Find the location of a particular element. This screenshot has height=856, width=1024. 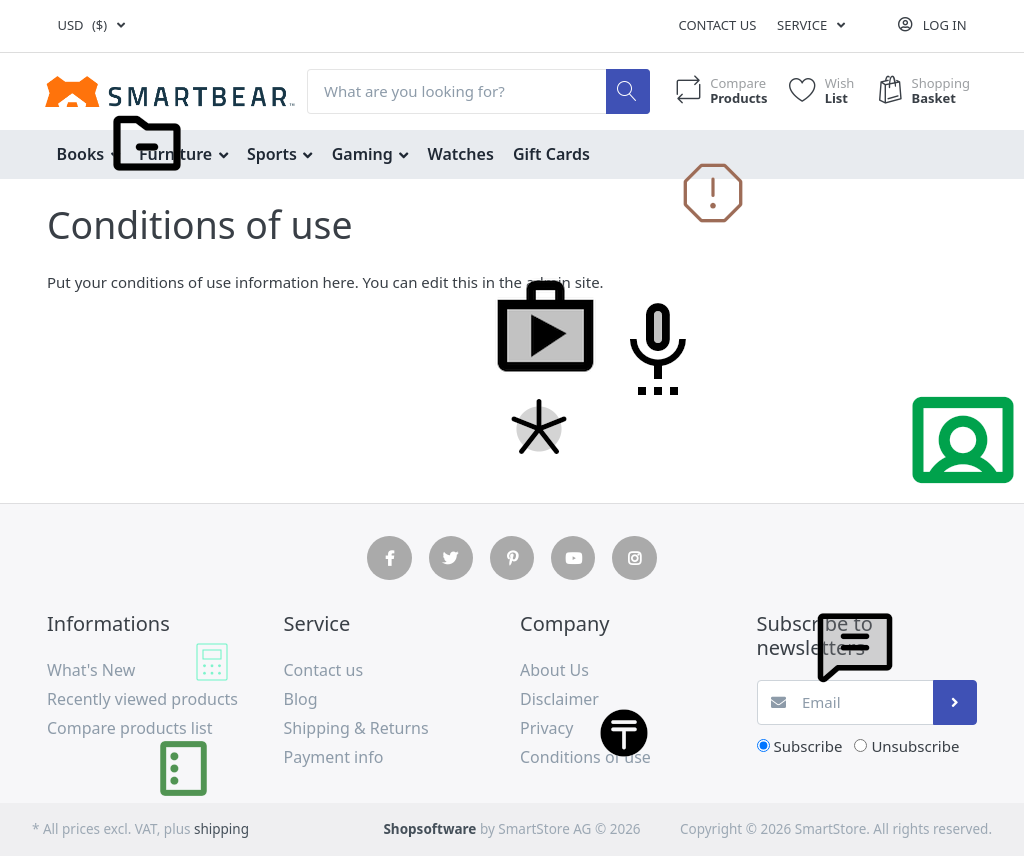

indicates kazakhstani tenge currency is located at coordinates (624, 733).